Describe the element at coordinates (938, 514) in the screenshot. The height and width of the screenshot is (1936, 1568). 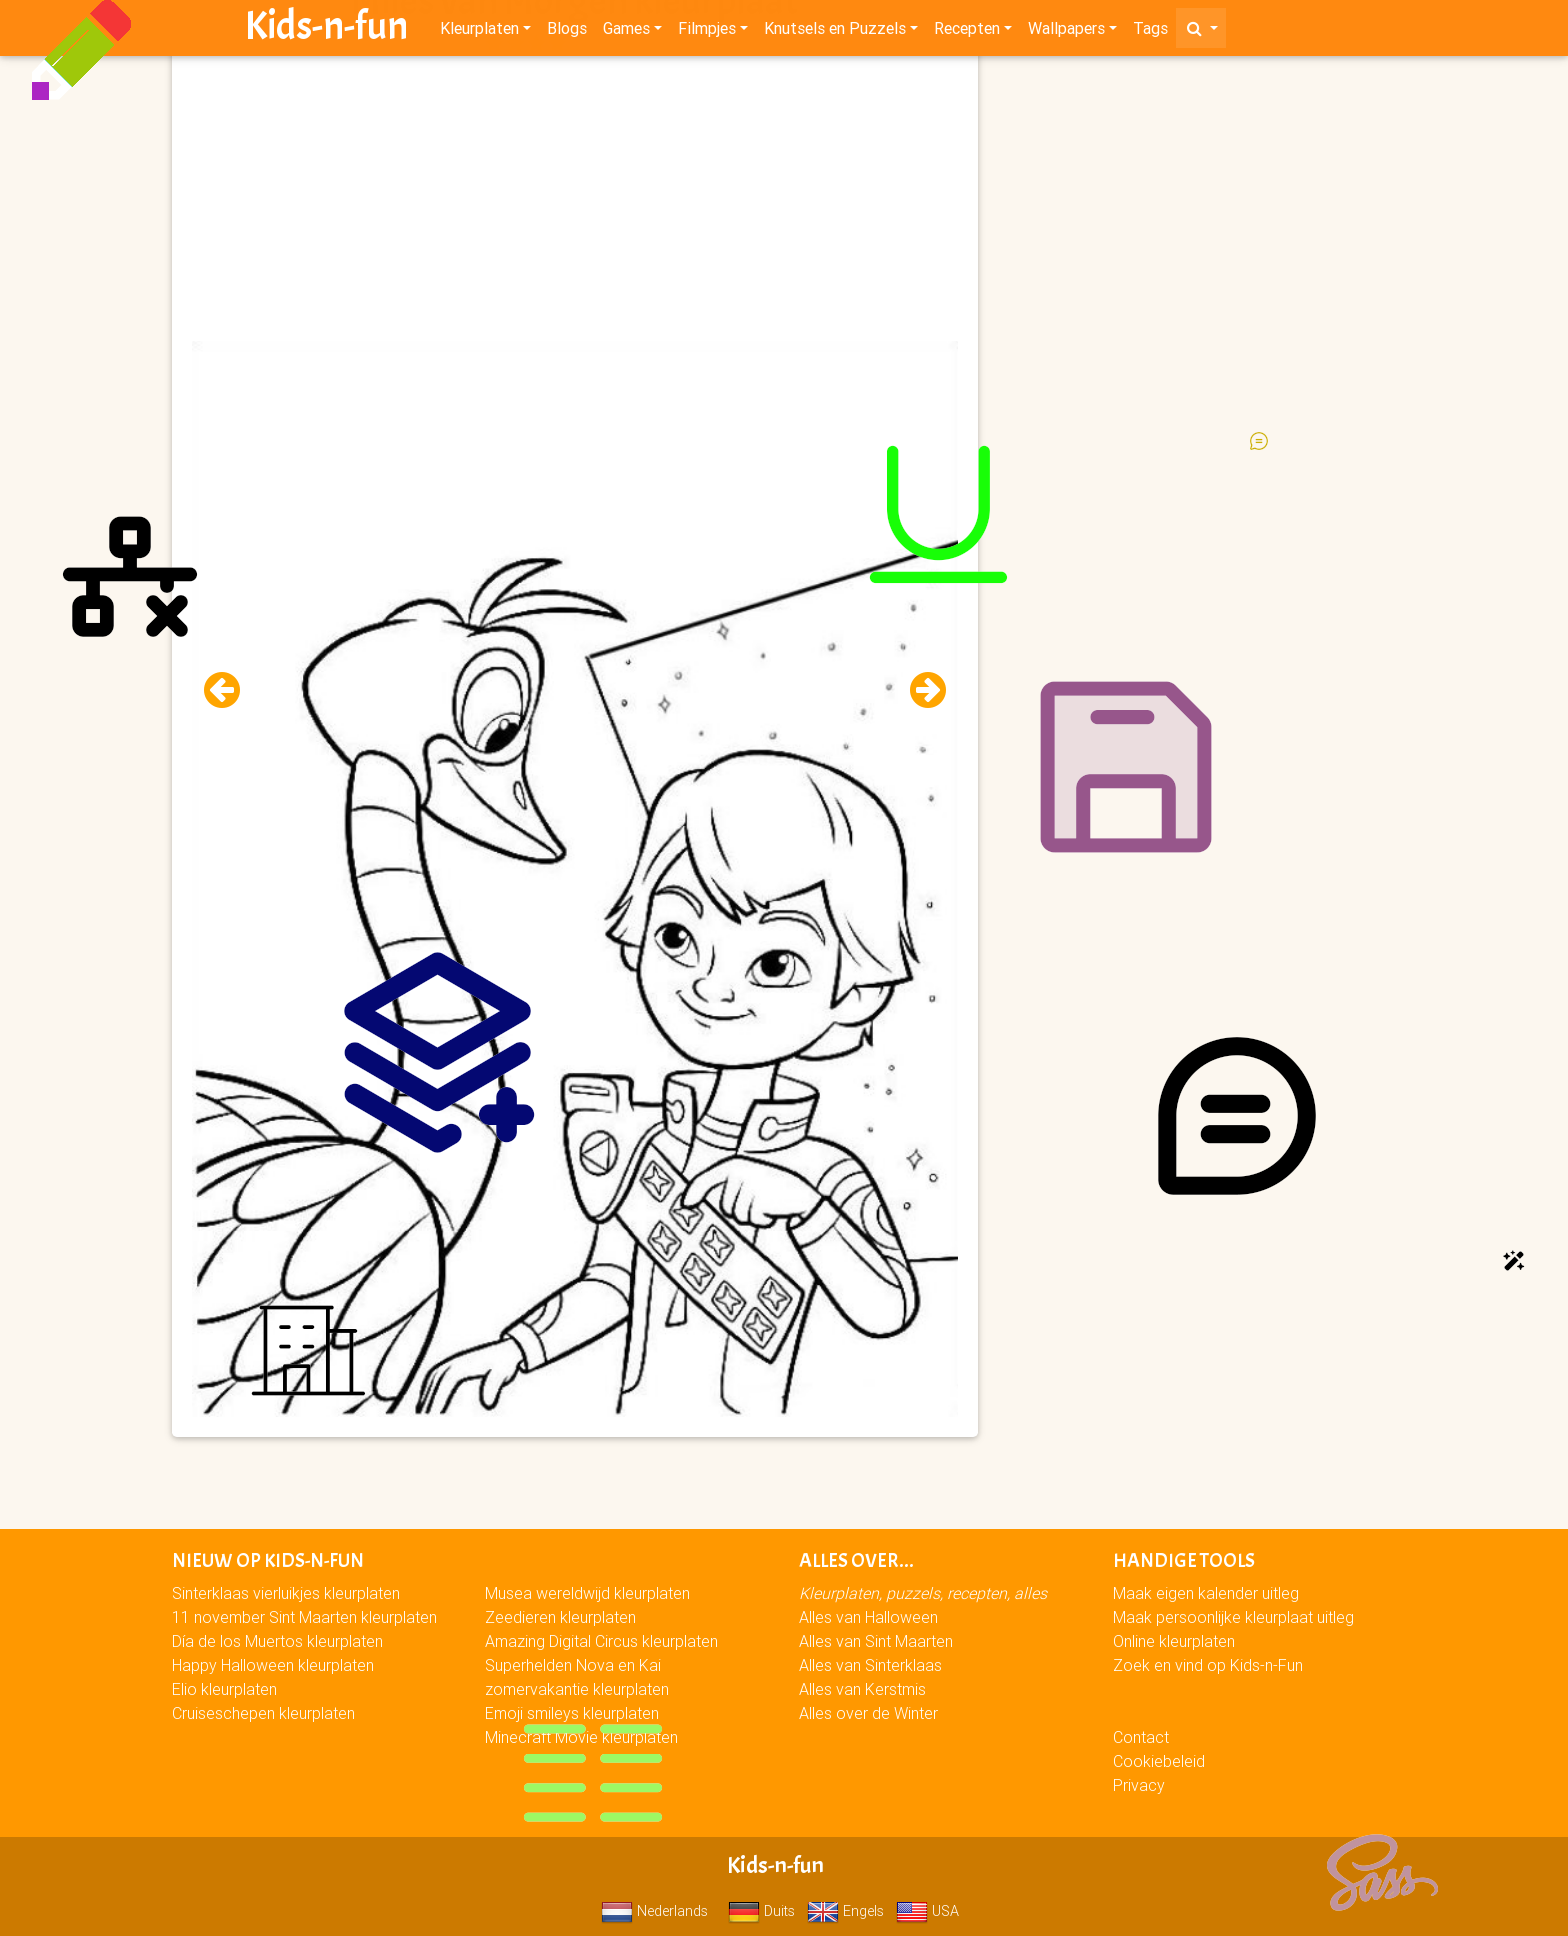
I see `apply underline formatting to selected text` at that location.